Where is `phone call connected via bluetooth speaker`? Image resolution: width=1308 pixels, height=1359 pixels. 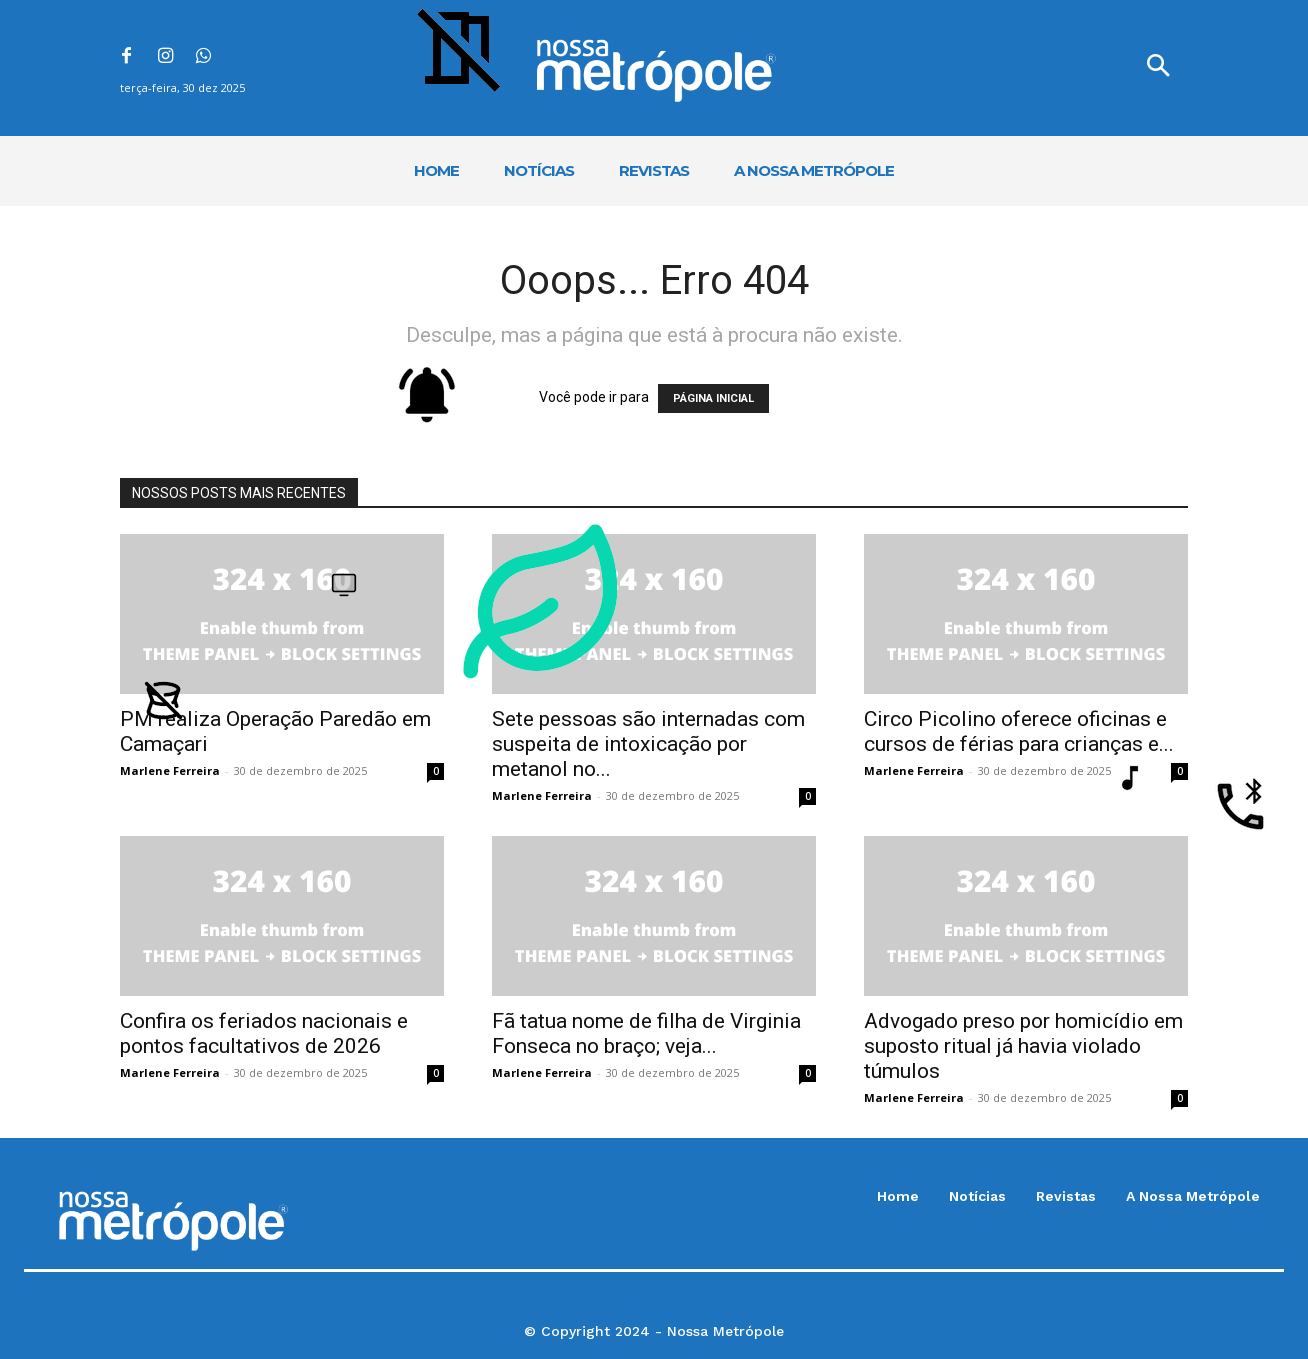
phone call connected via bluetooth speaker is located at coordinates (1240, 806).